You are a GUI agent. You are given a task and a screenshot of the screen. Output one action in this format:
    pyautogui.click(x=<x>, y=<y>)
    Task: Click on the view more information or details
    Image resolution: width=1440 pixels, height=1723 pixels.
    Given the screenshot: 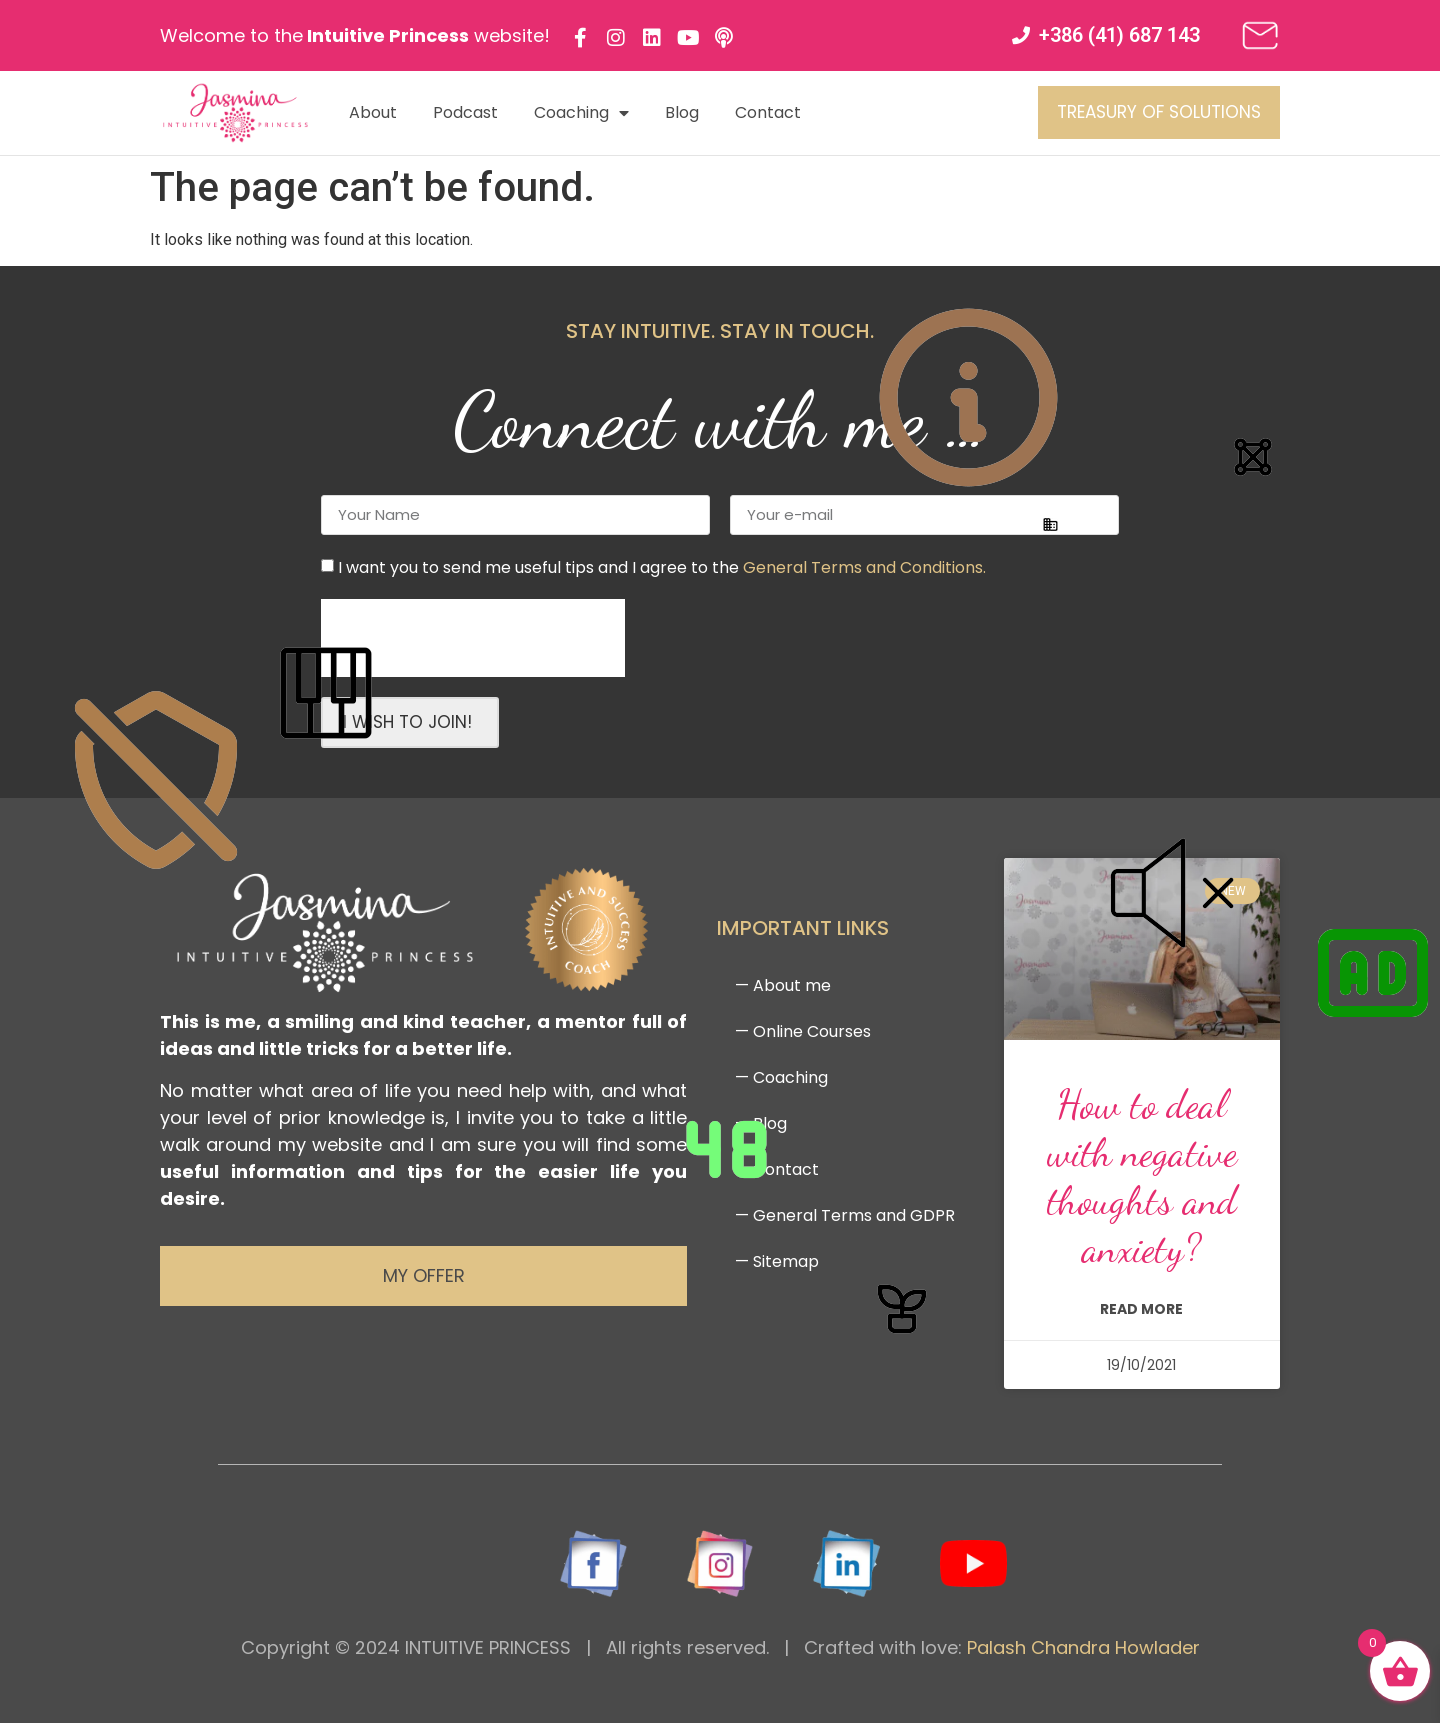 What is the action you would take?
    pyautogui.click(x=968, y=397)
    